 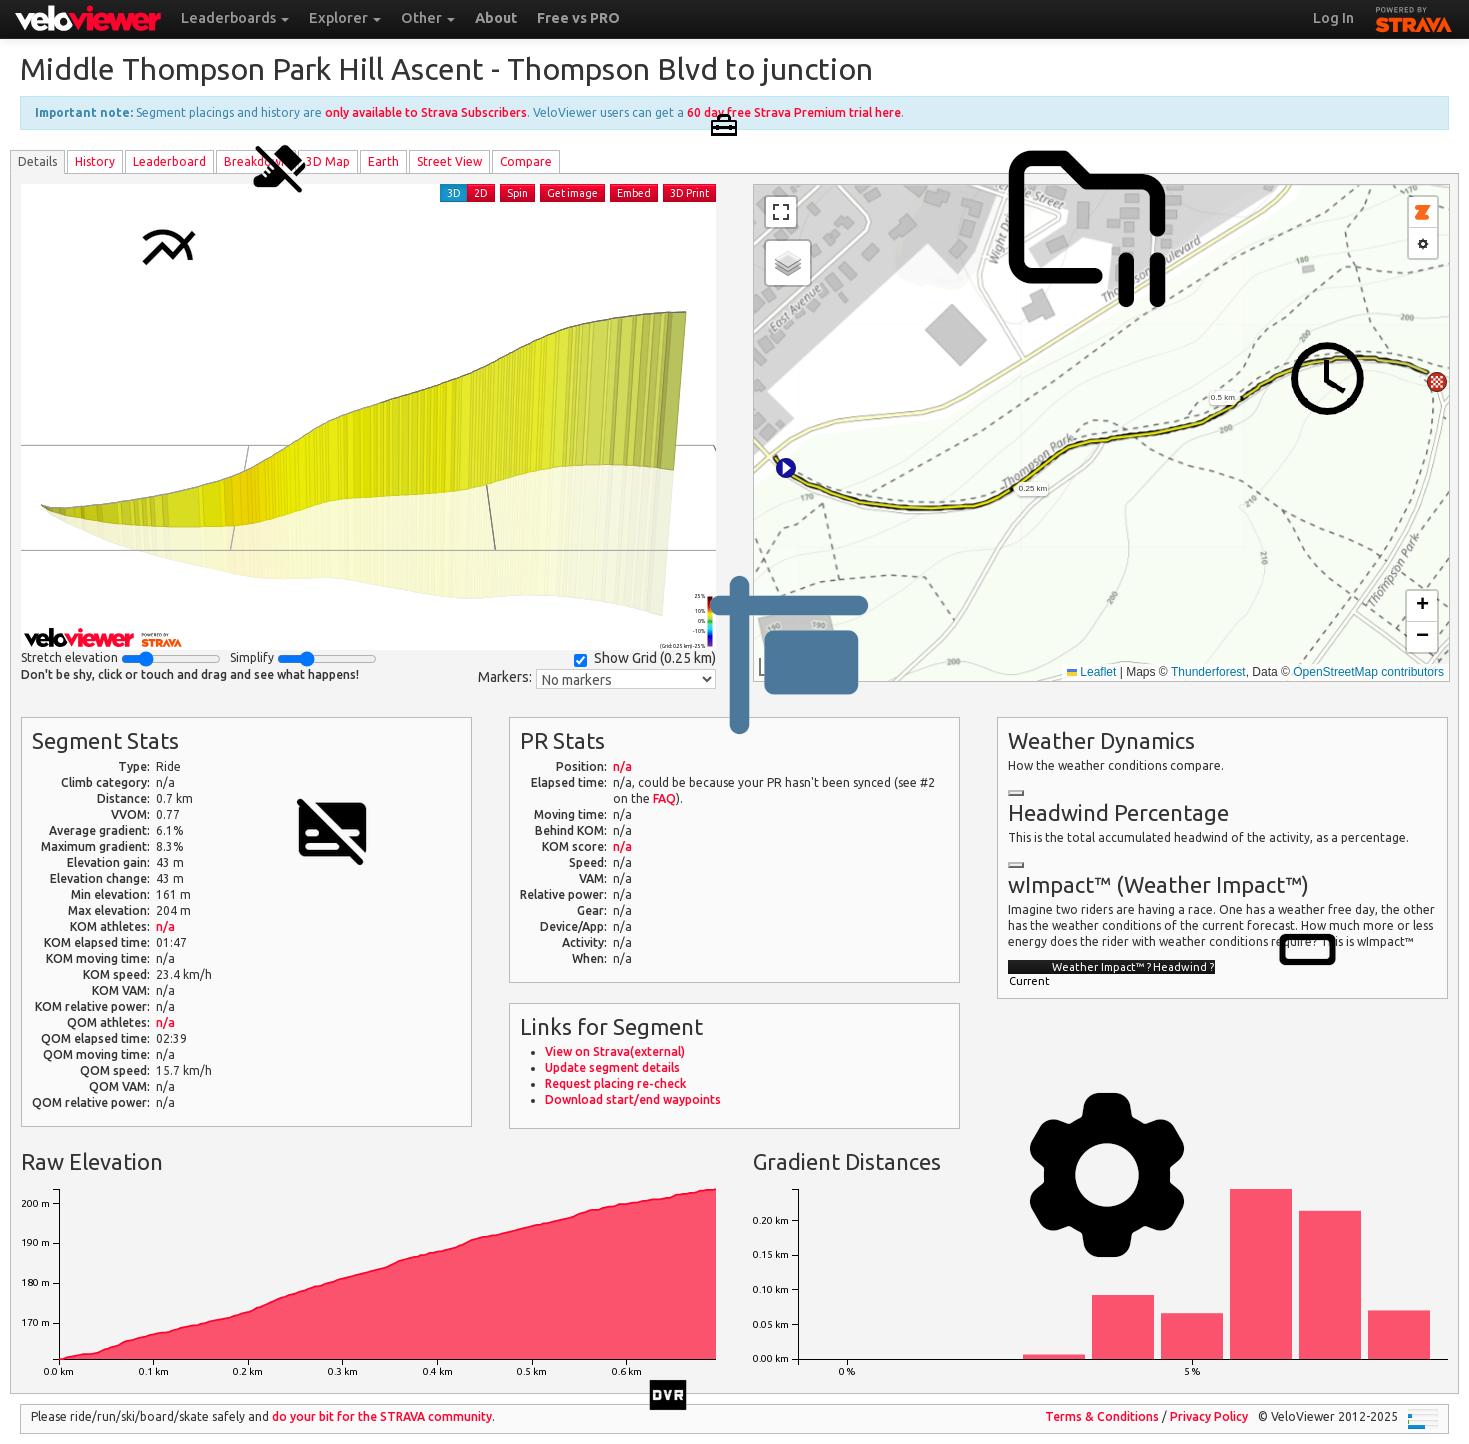 What do you see at coordinates (1087, 221) in the screenshot?
I see `pause folder sync or backup` at bounding box center [1087, 221].